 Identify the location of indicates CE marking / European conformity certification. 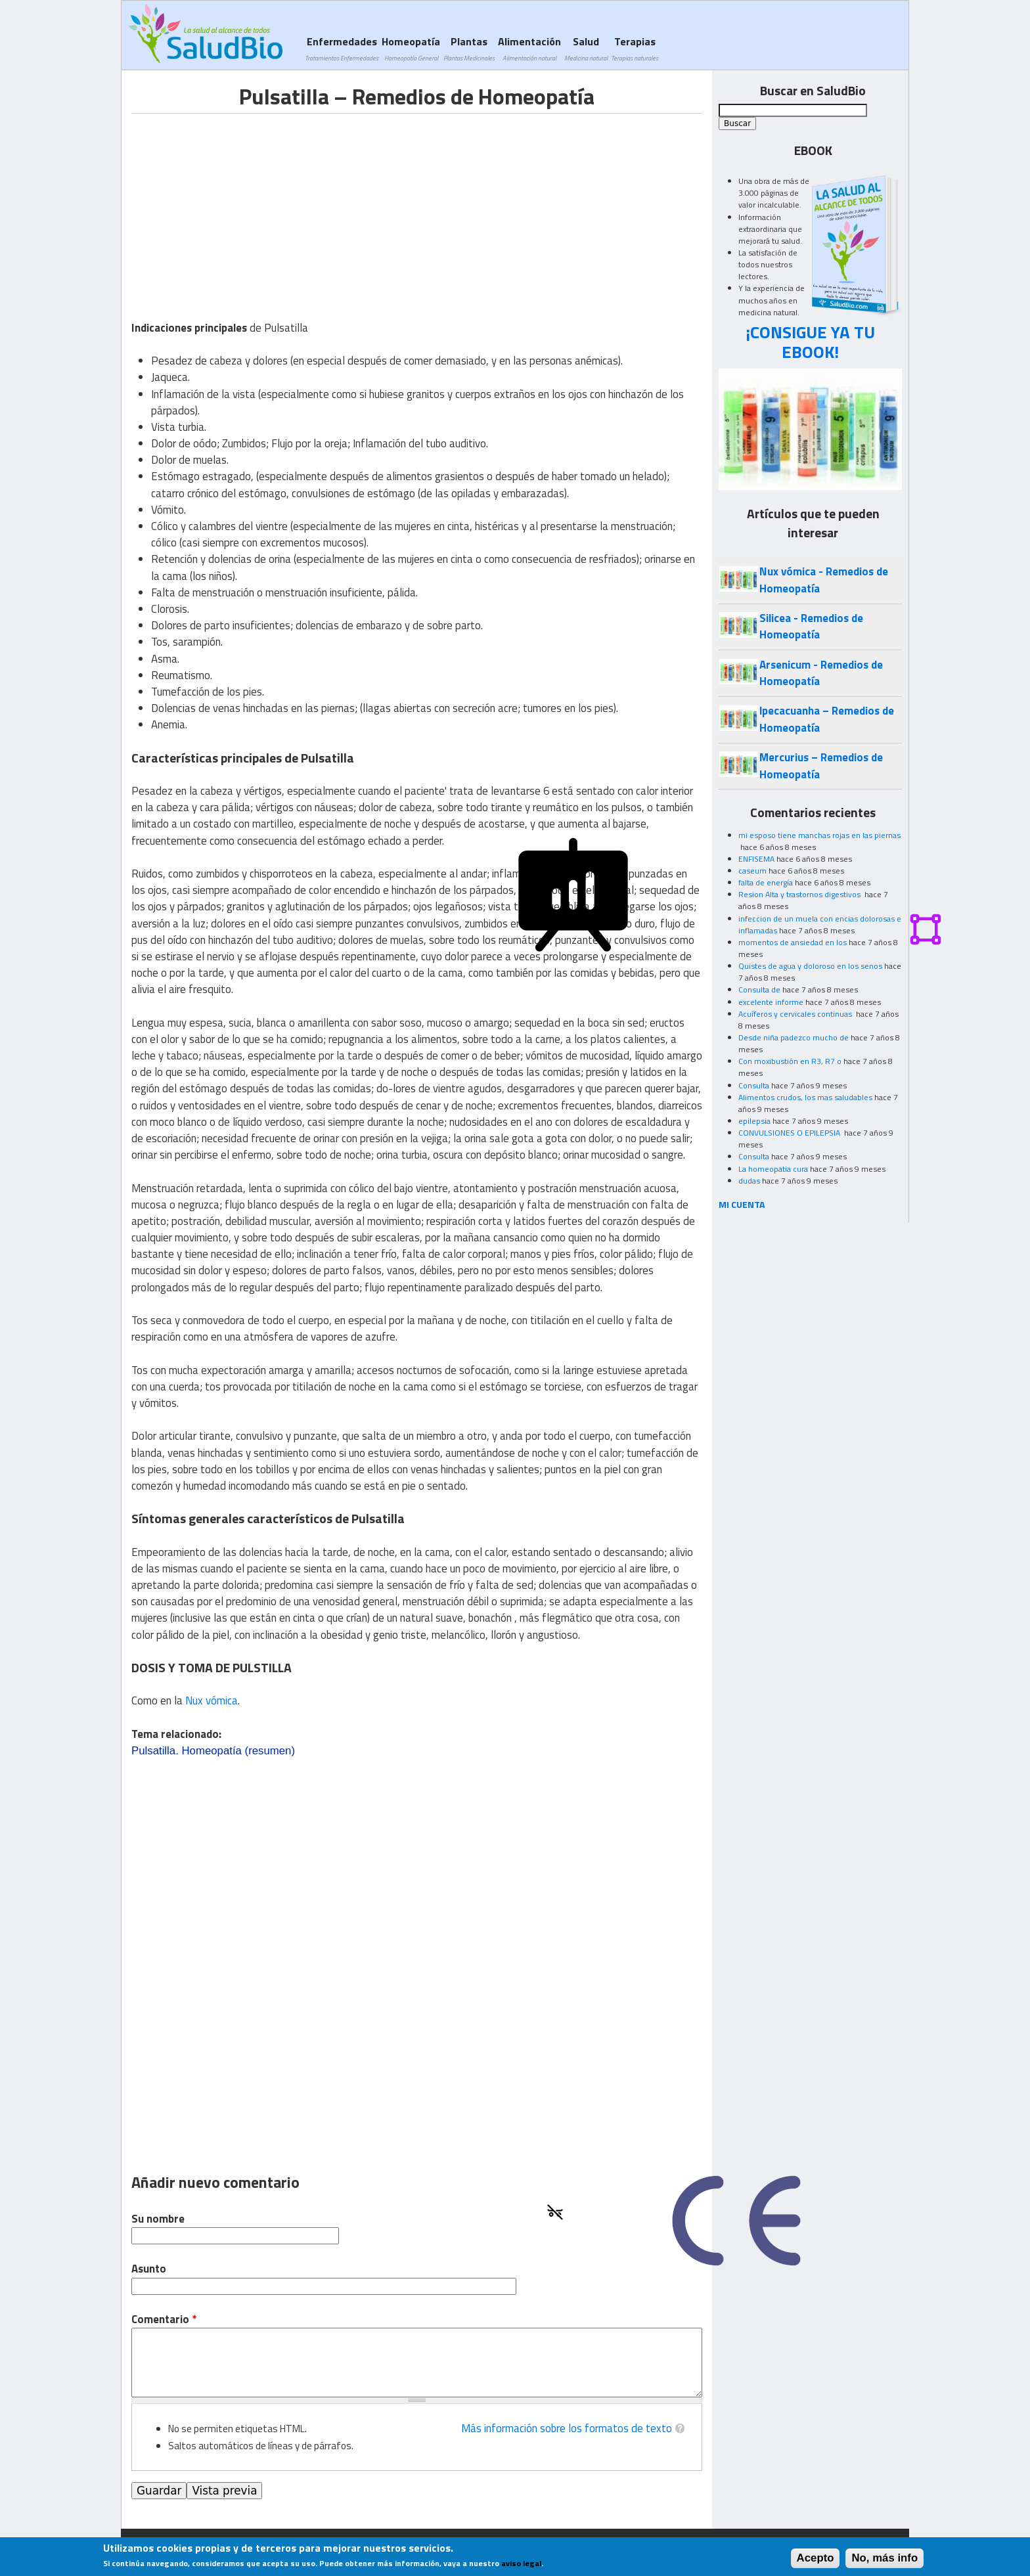
(736, 2221).